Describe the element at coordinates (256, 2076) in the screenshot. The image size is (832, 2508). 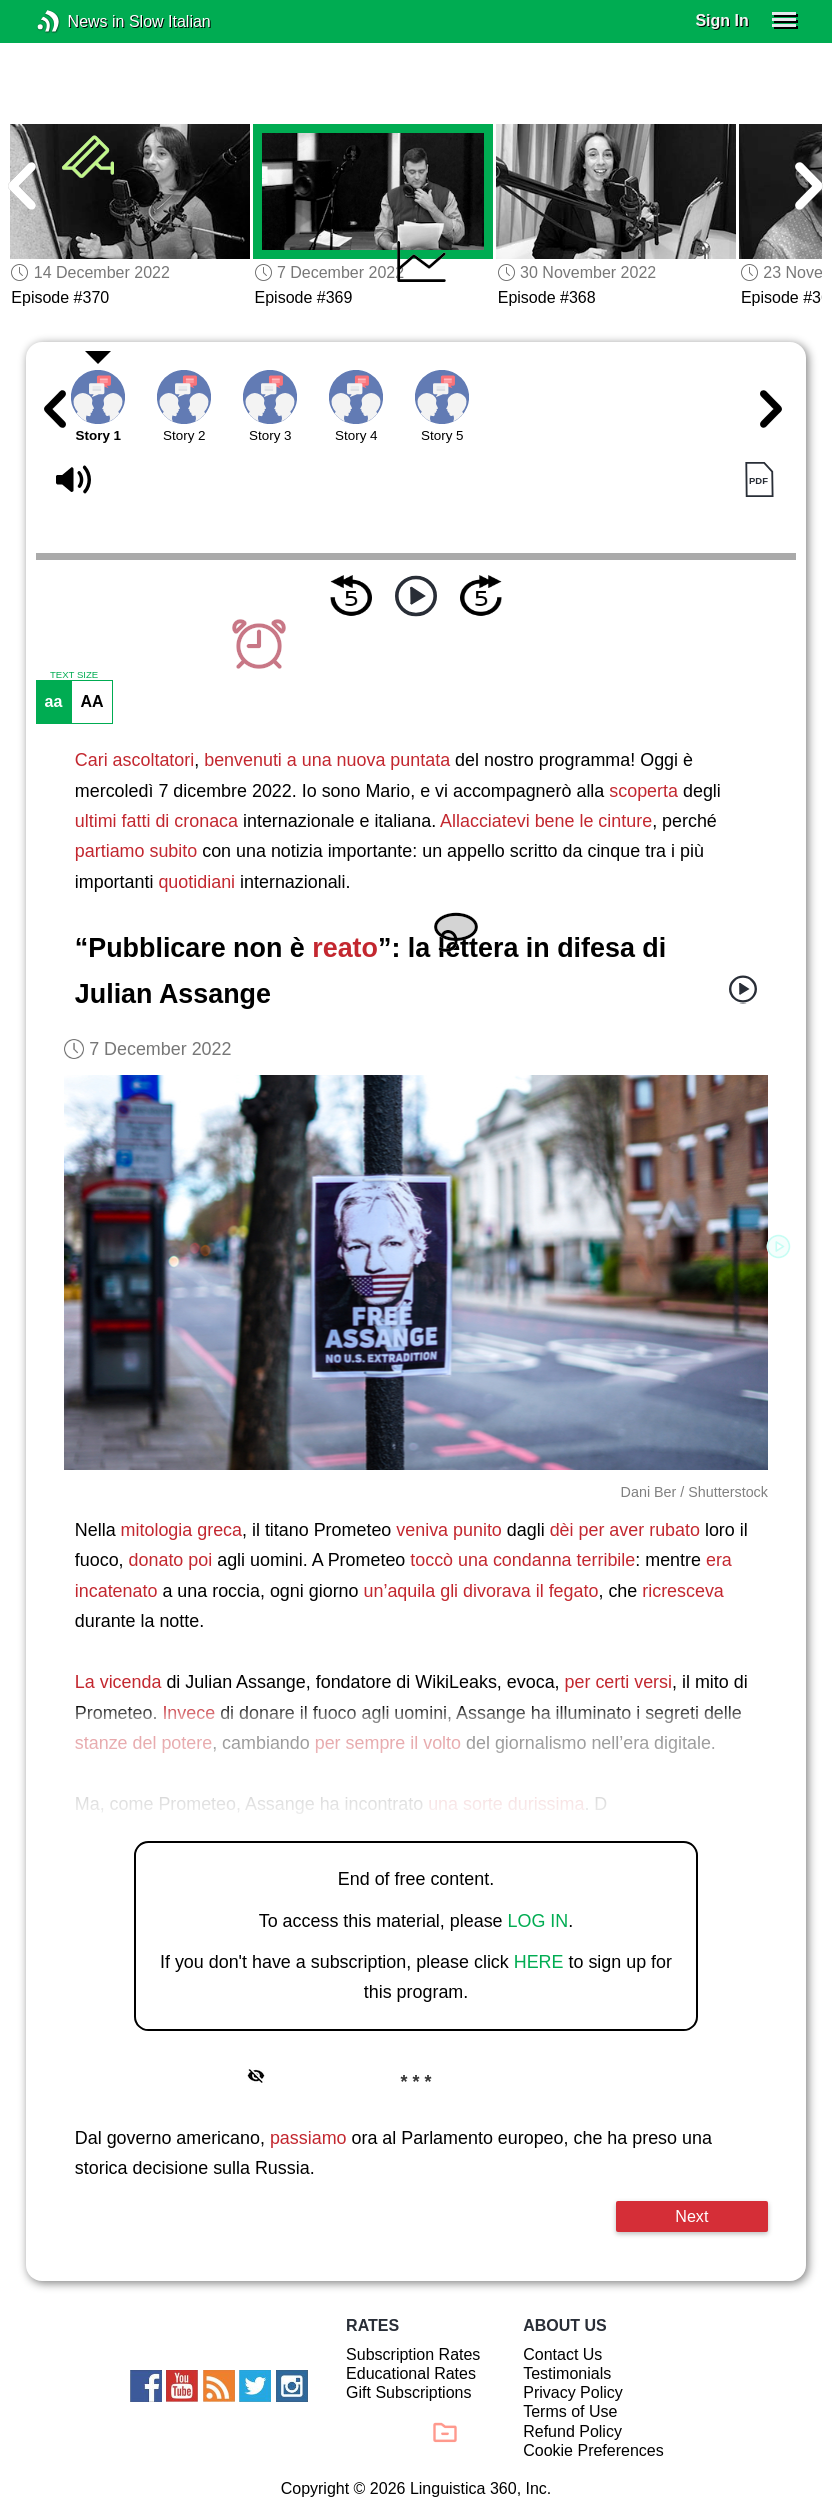
I see `hide password or sensitive content` at that location.